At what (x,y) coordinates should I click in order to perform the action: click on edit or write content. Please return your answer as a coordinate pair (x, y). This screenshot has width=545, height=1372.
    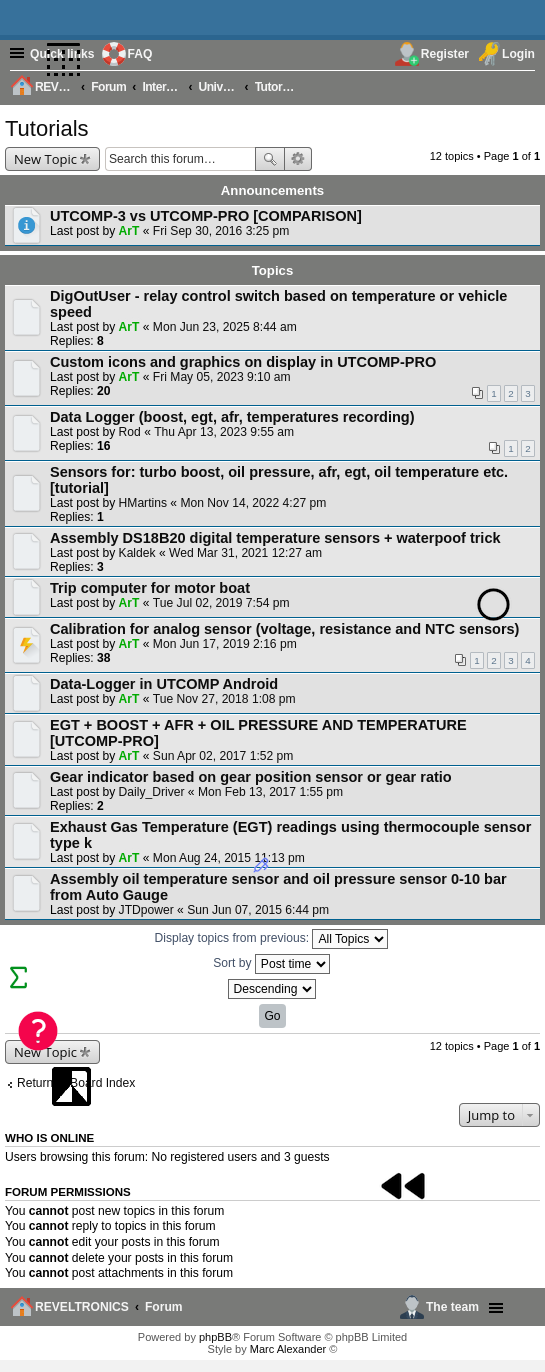
    Looking at the image, I should click on (260, 865).